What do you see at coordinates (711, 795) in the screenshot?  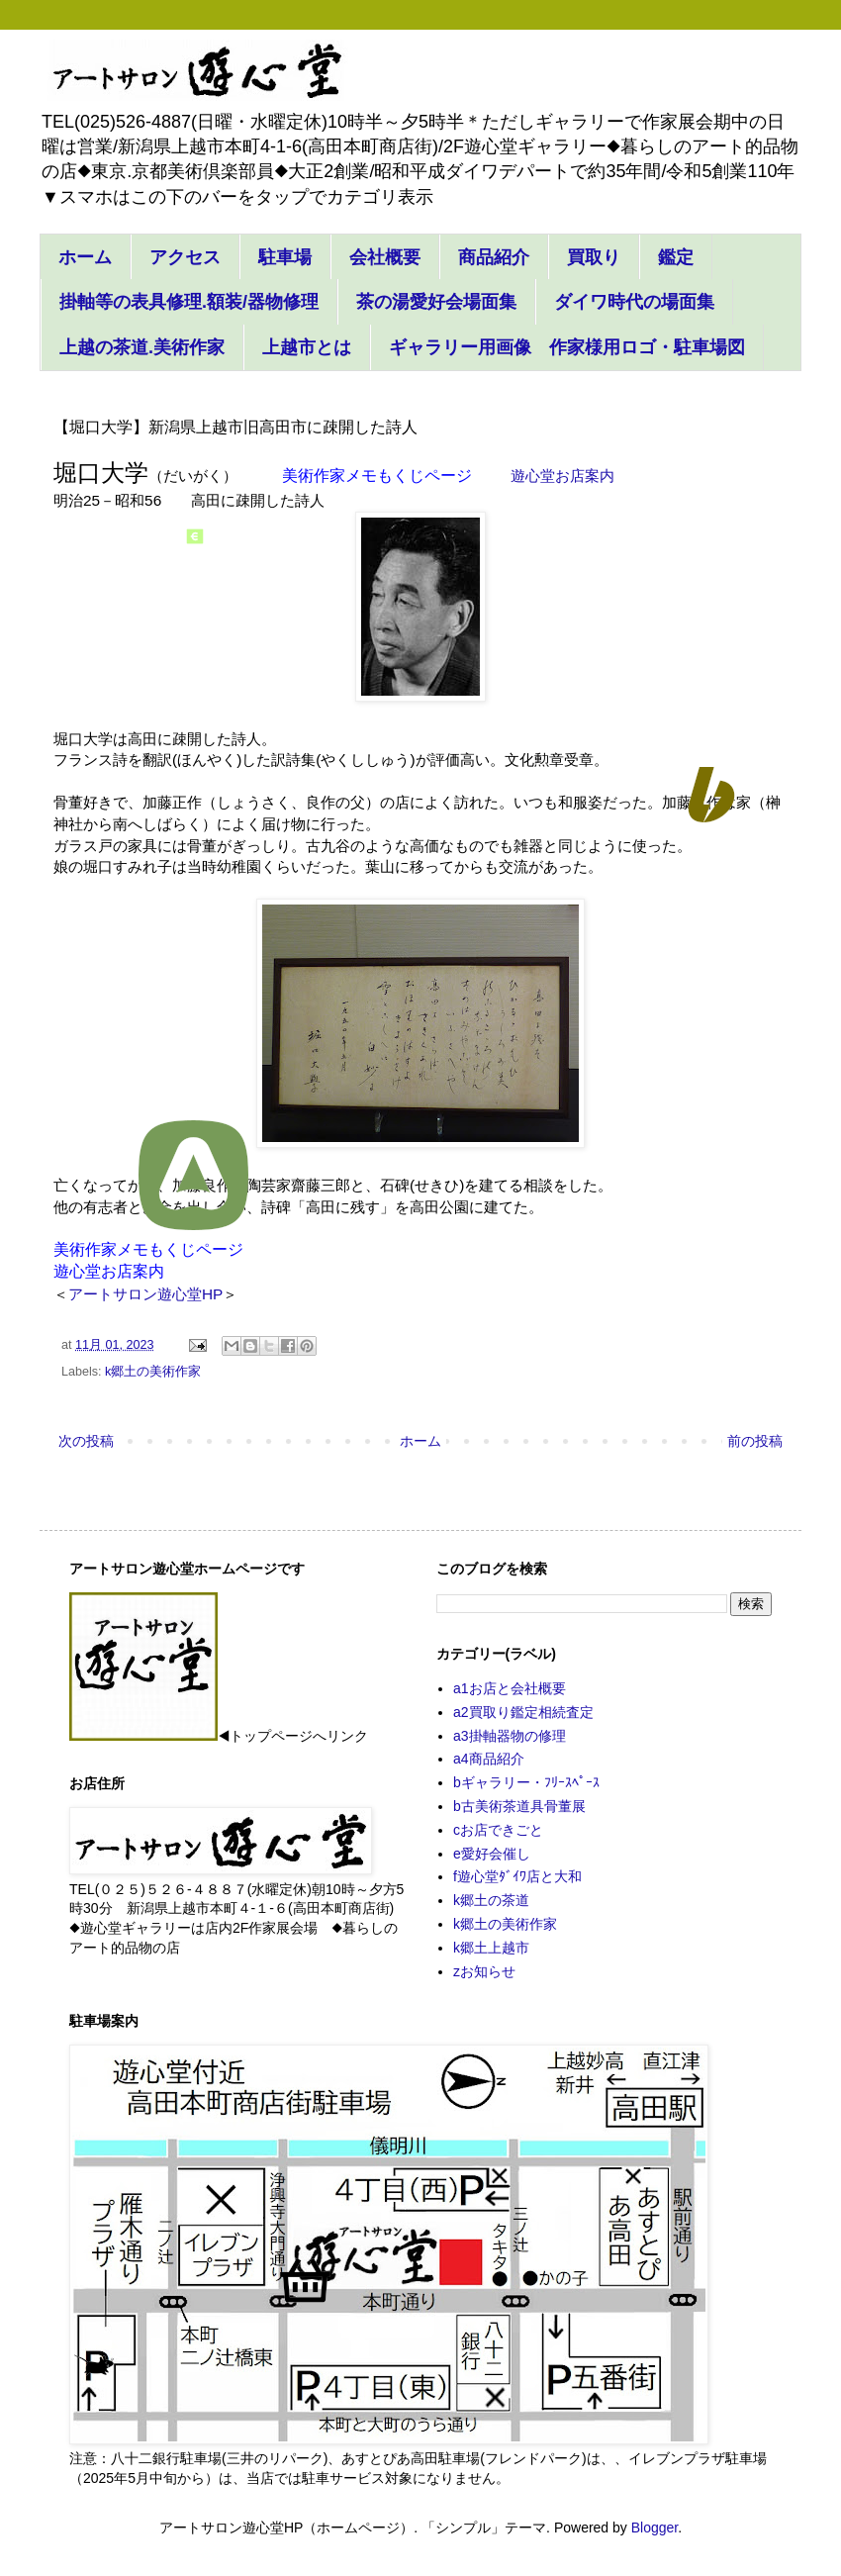 I see `open boosty creator platform` at bounding box center [711, 795].